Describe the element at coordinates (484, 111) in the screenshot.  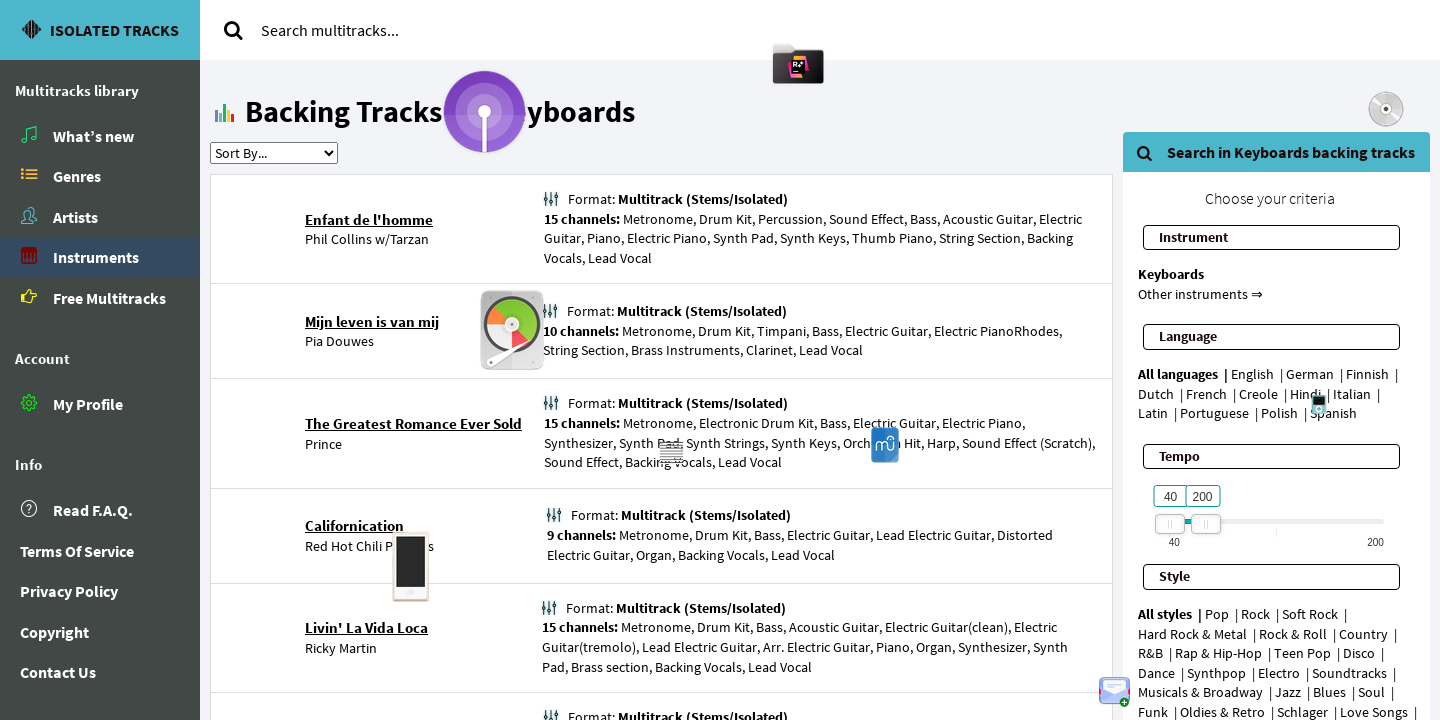
I see `open the podcasts app` at that location.